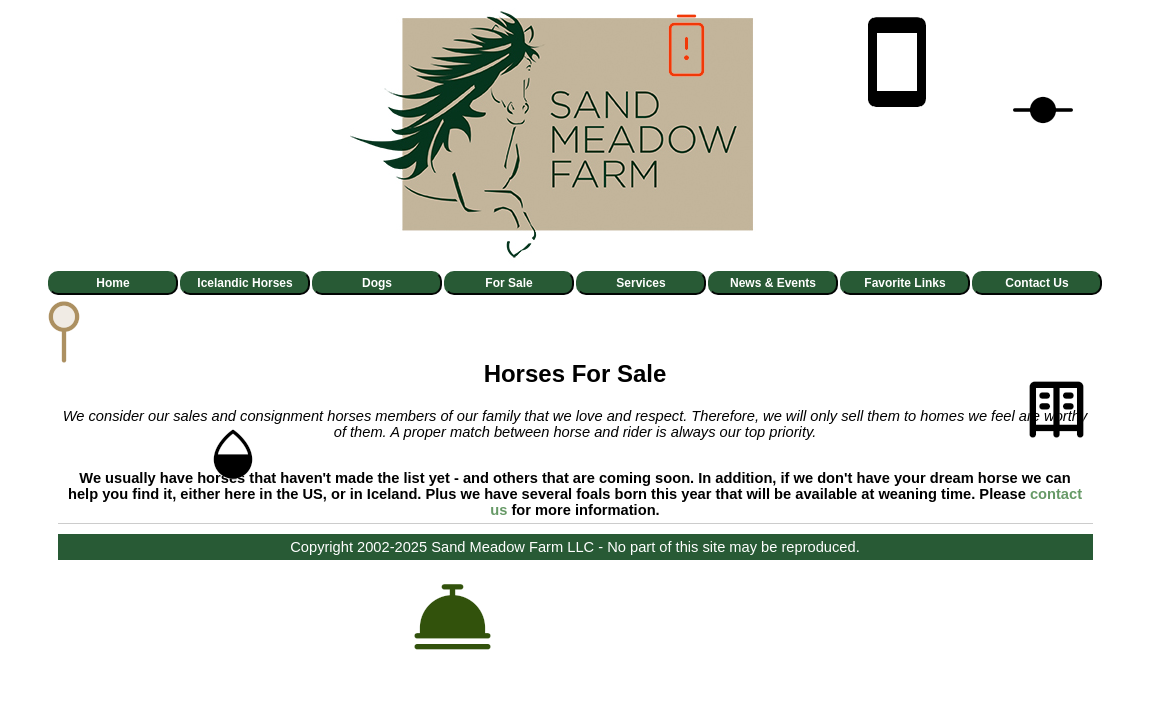  Describe the element at coordinates (1043, 110) in the screenshot. I see `view commit history in a git repository` at that location.